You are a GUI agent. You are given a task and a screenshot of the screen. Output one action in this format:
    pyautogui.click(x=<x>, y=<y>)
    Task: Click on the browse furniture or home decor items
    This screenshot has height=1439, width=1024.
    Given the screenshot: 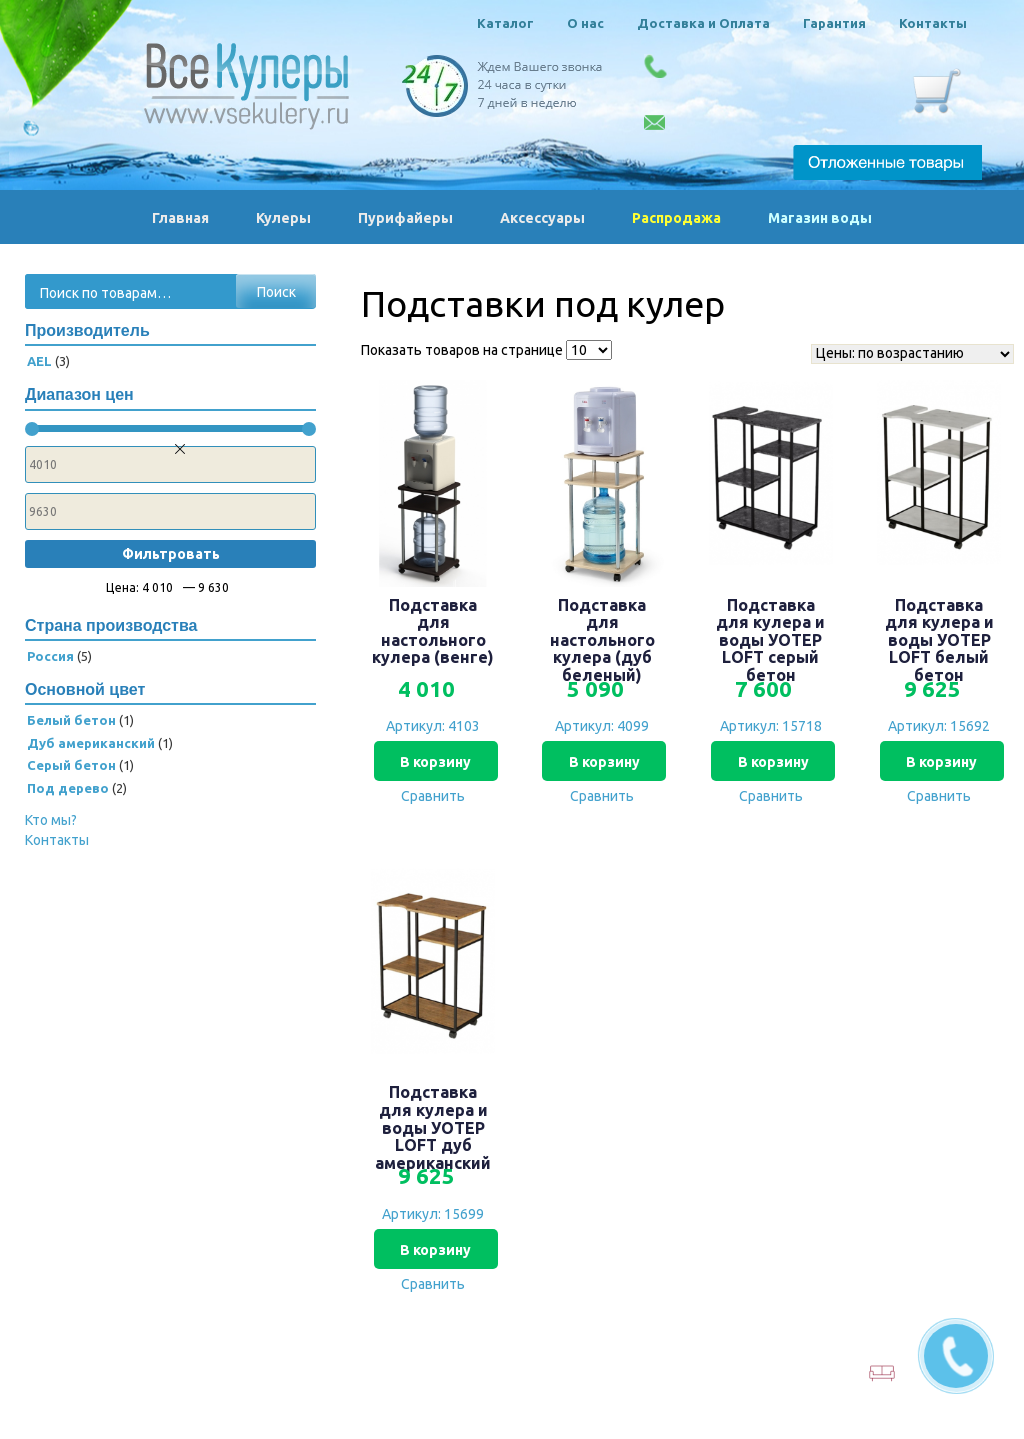 What is the action you would take?
    pyautogui.click(x=882, y=1373)
    